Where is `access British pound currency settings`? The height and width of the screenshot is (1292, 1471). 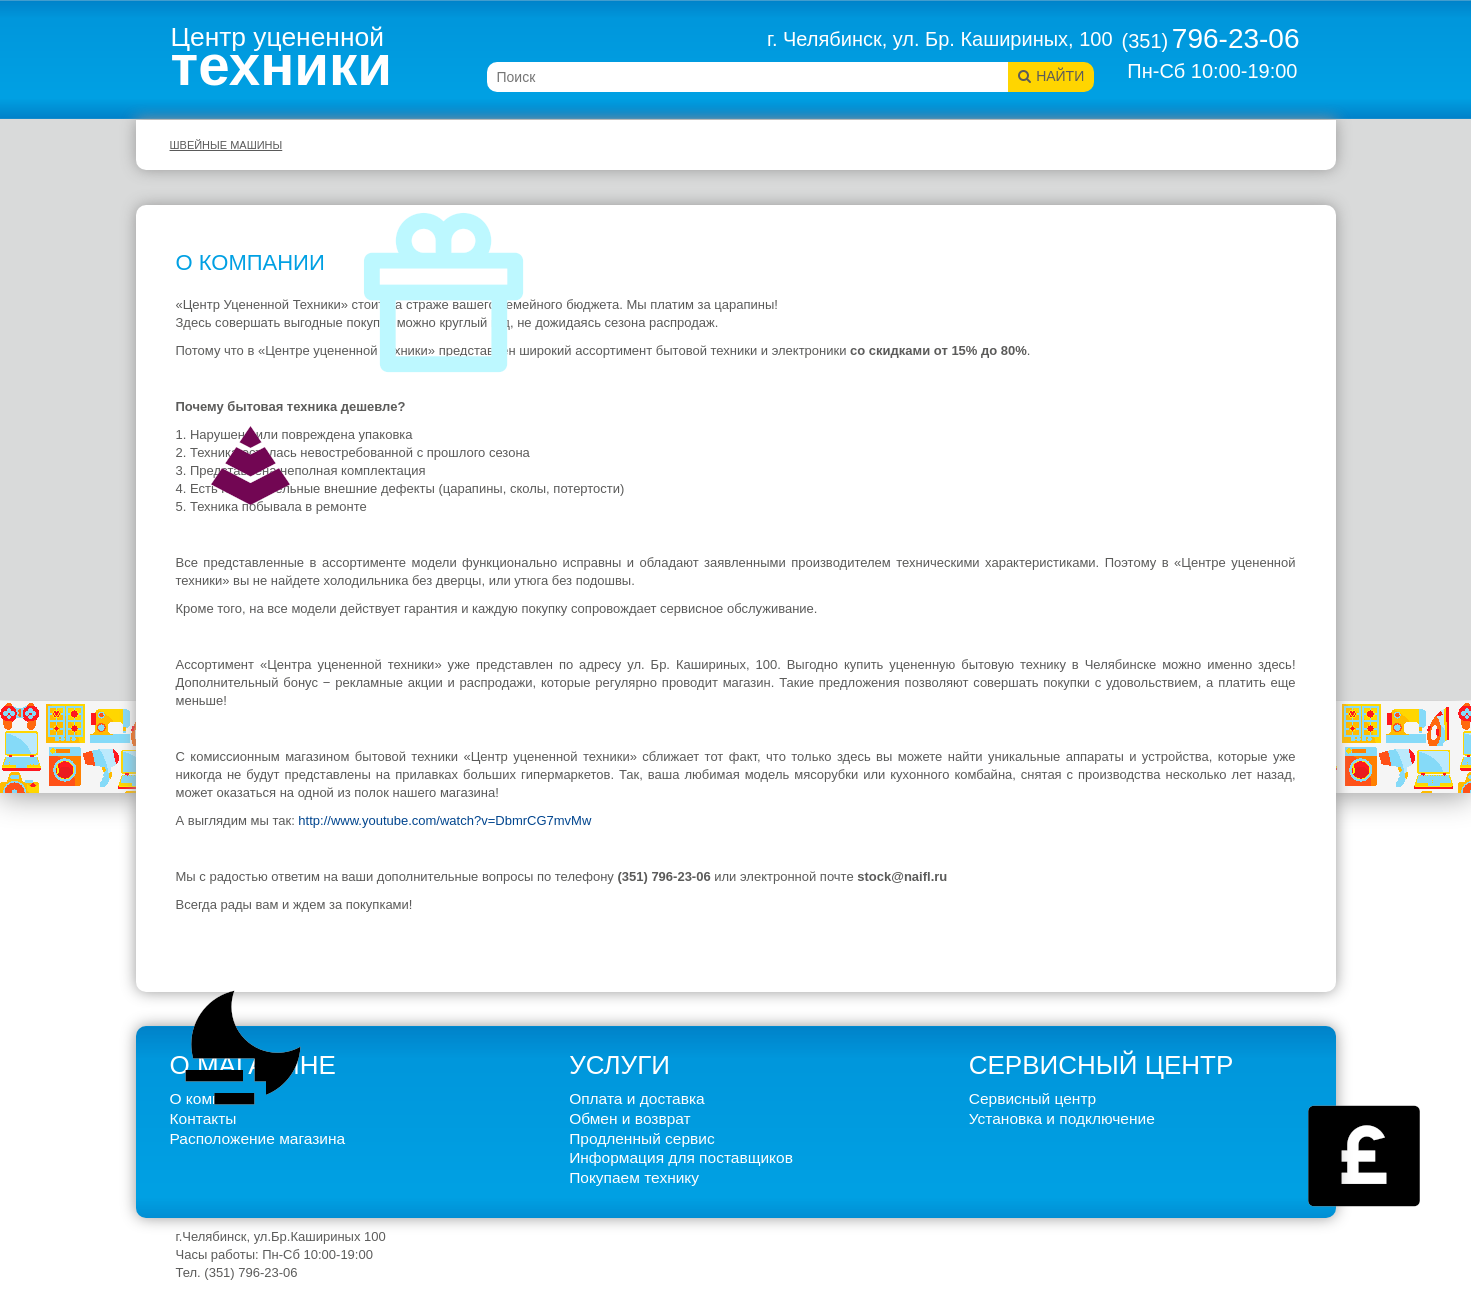 access British pound currency settings is located at coordinates (1364, 1156).